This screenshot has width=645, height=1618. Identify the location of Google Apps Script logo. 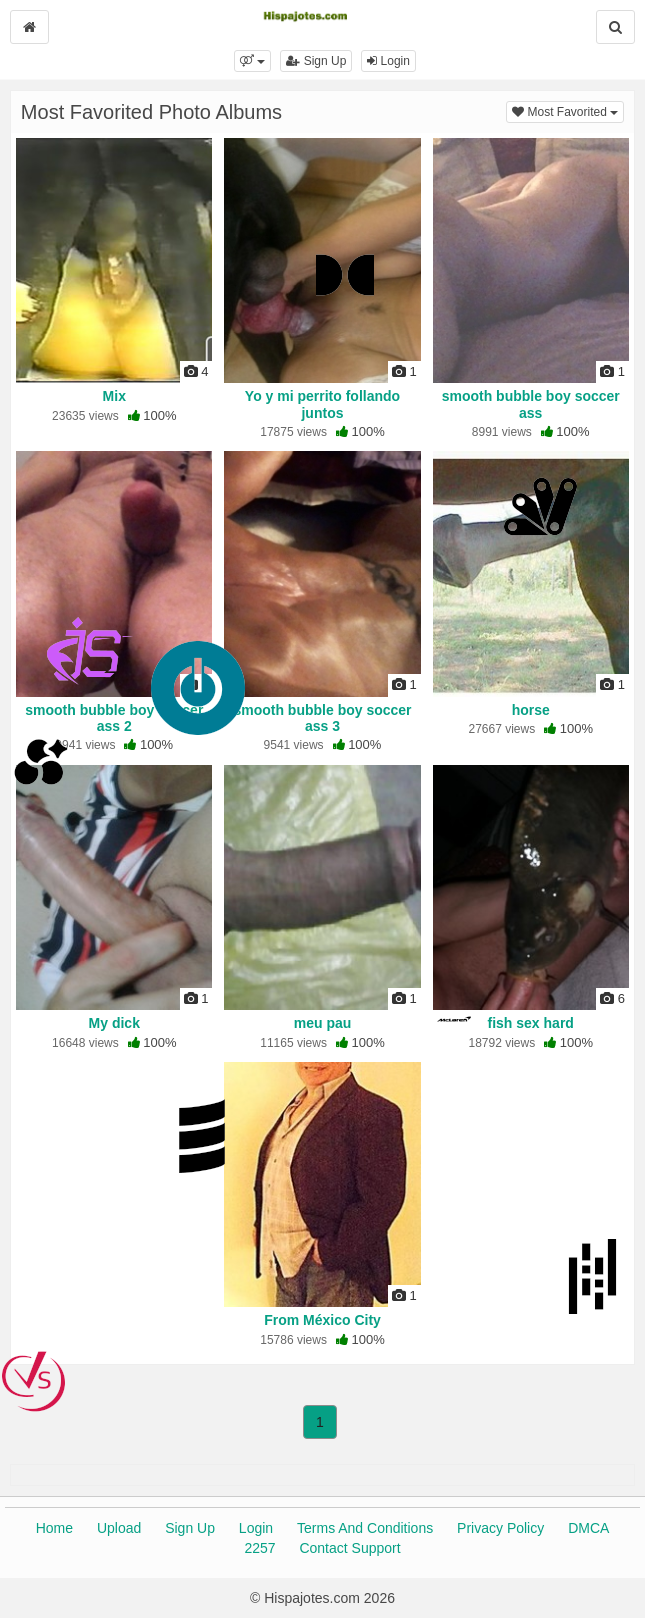
(540, 506).